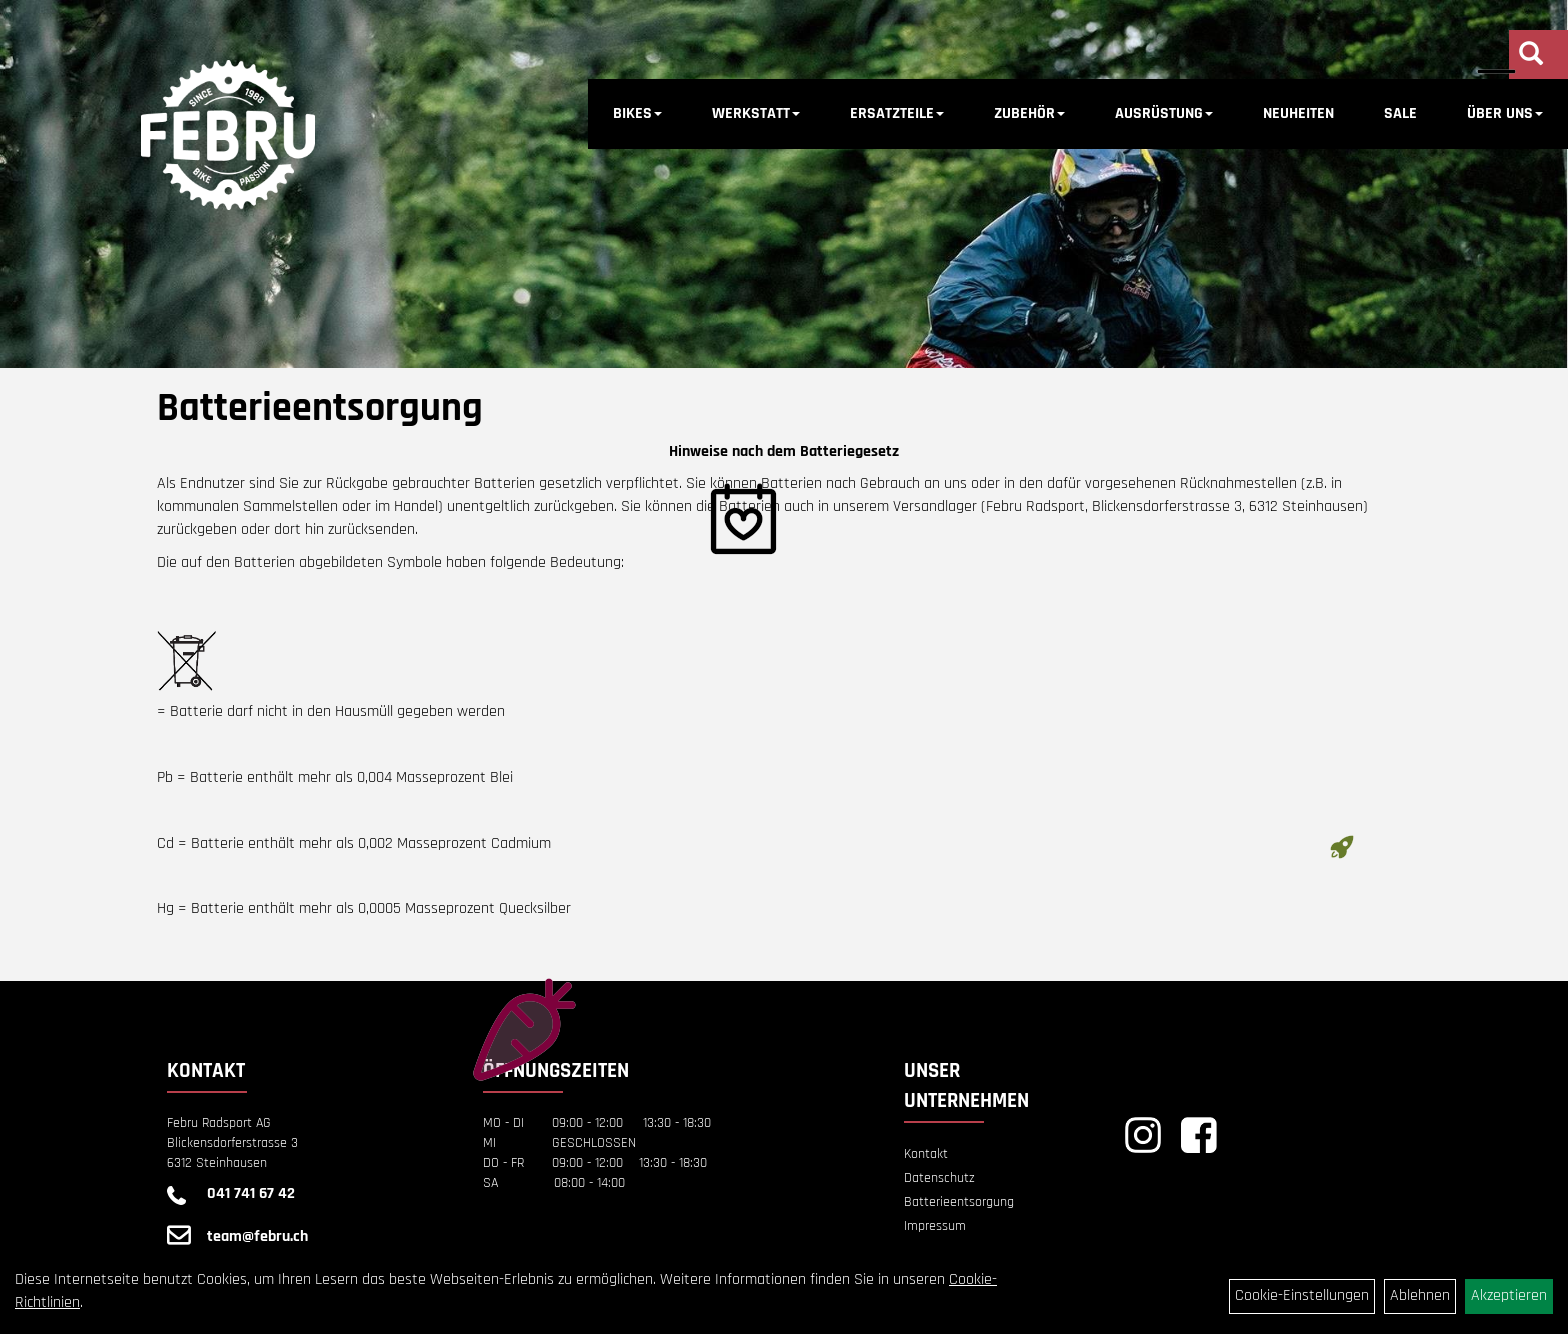 The image size is (1568, 1334). What do you see at coordinates (743, 521) in the screenshot?
I see `view favorite or loved events` at bounding box center [743, 521].